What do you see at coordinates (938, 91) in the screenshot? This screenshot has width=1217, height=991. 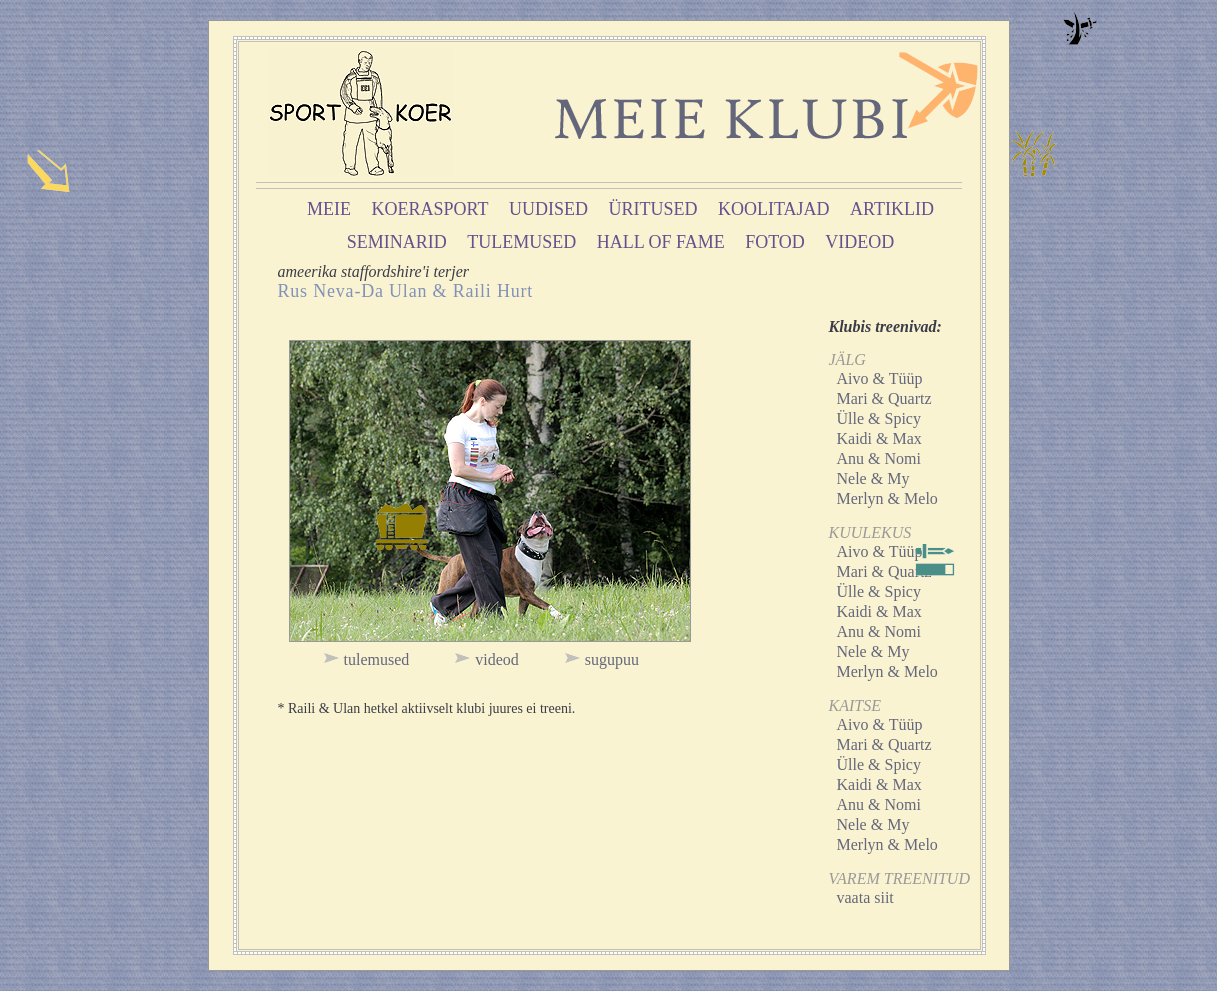 I see `indicates damage reflection or counterattack ability` at bounding box center [938, 91].